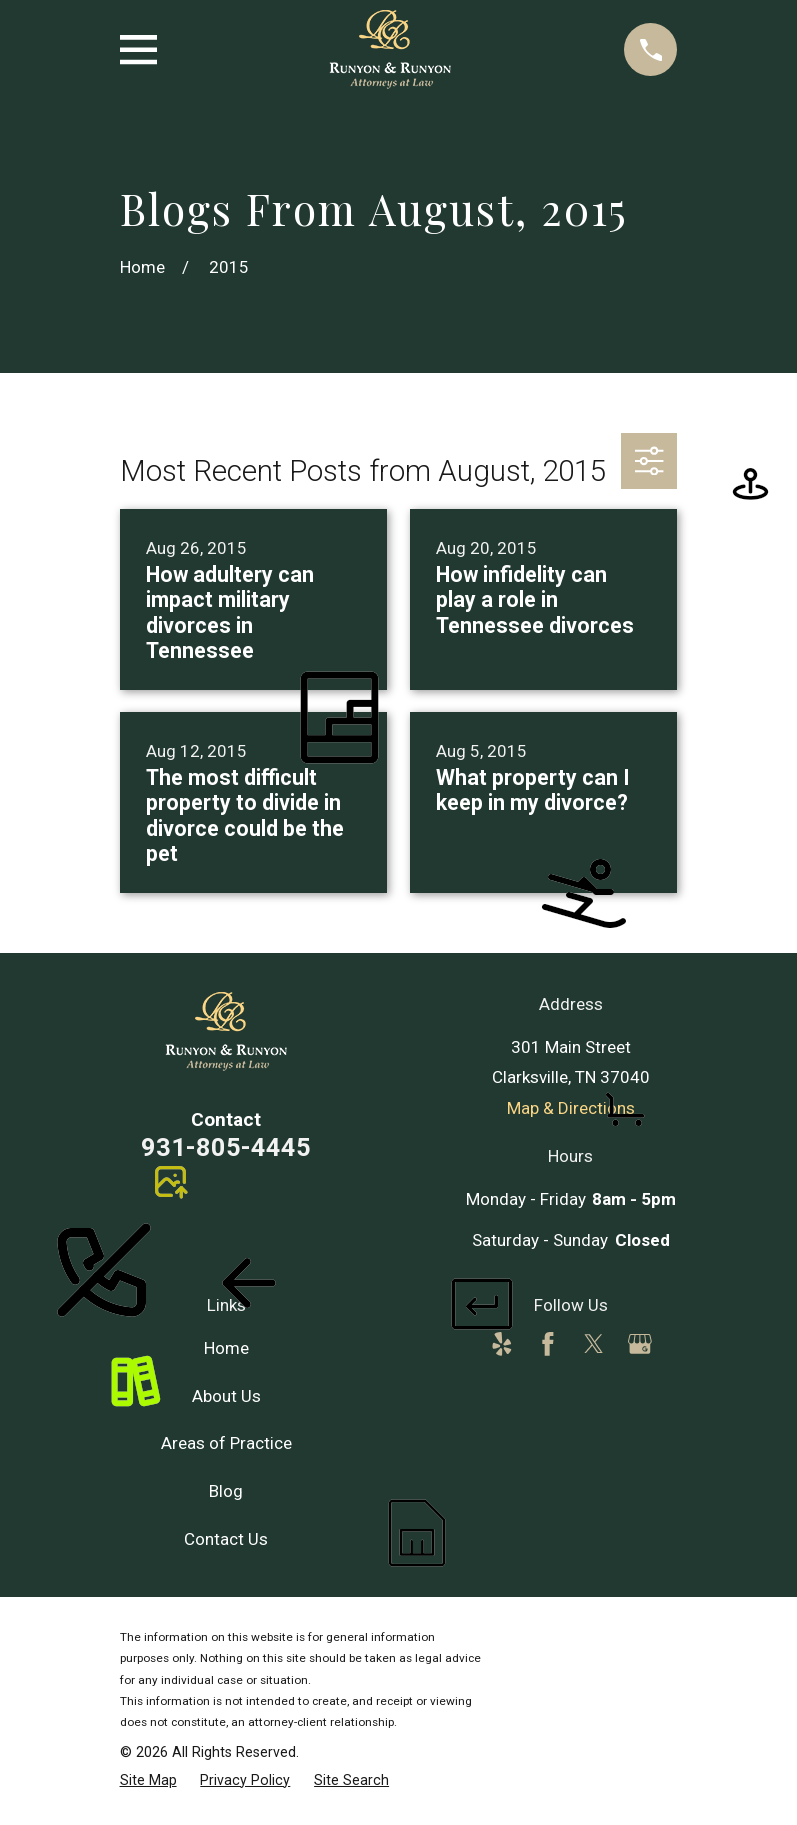 This screenshot has height=1825, width=797. I want to click on upload a photo, so click(170, 1181).